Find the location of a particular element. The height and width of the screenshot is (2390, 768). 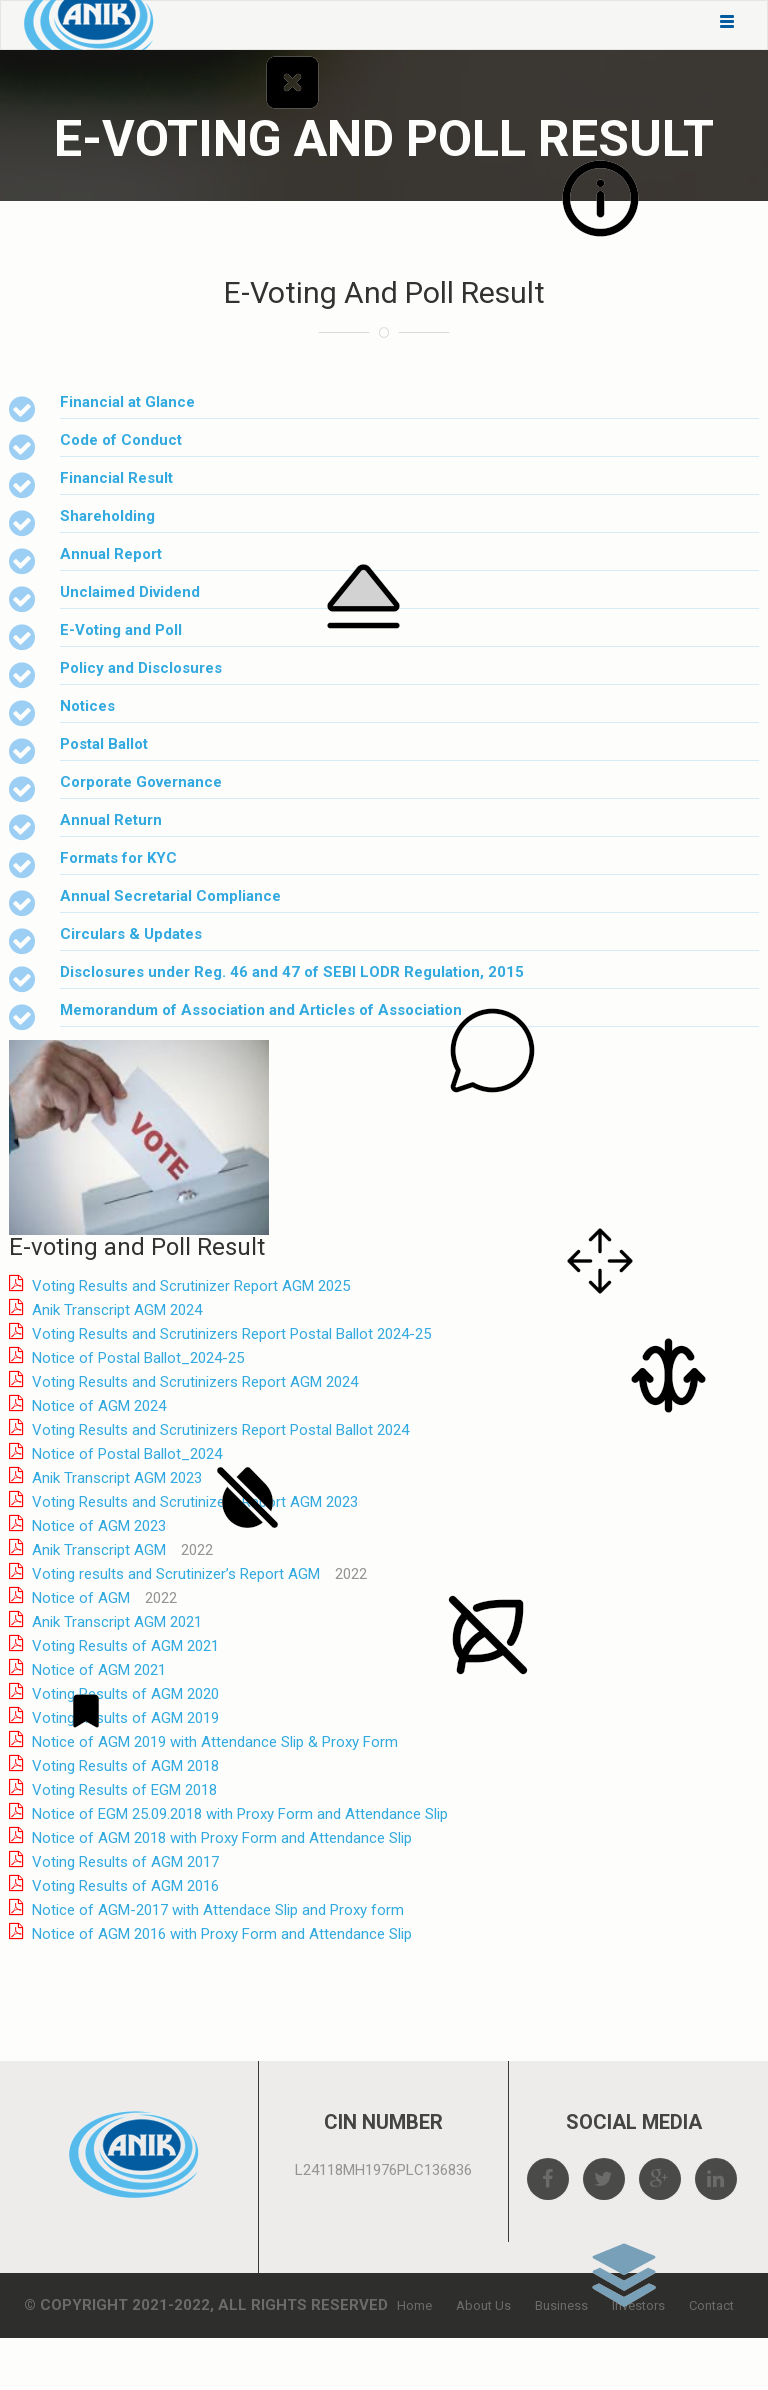

toggle layer visibility is located at coordinates (624, 2275).